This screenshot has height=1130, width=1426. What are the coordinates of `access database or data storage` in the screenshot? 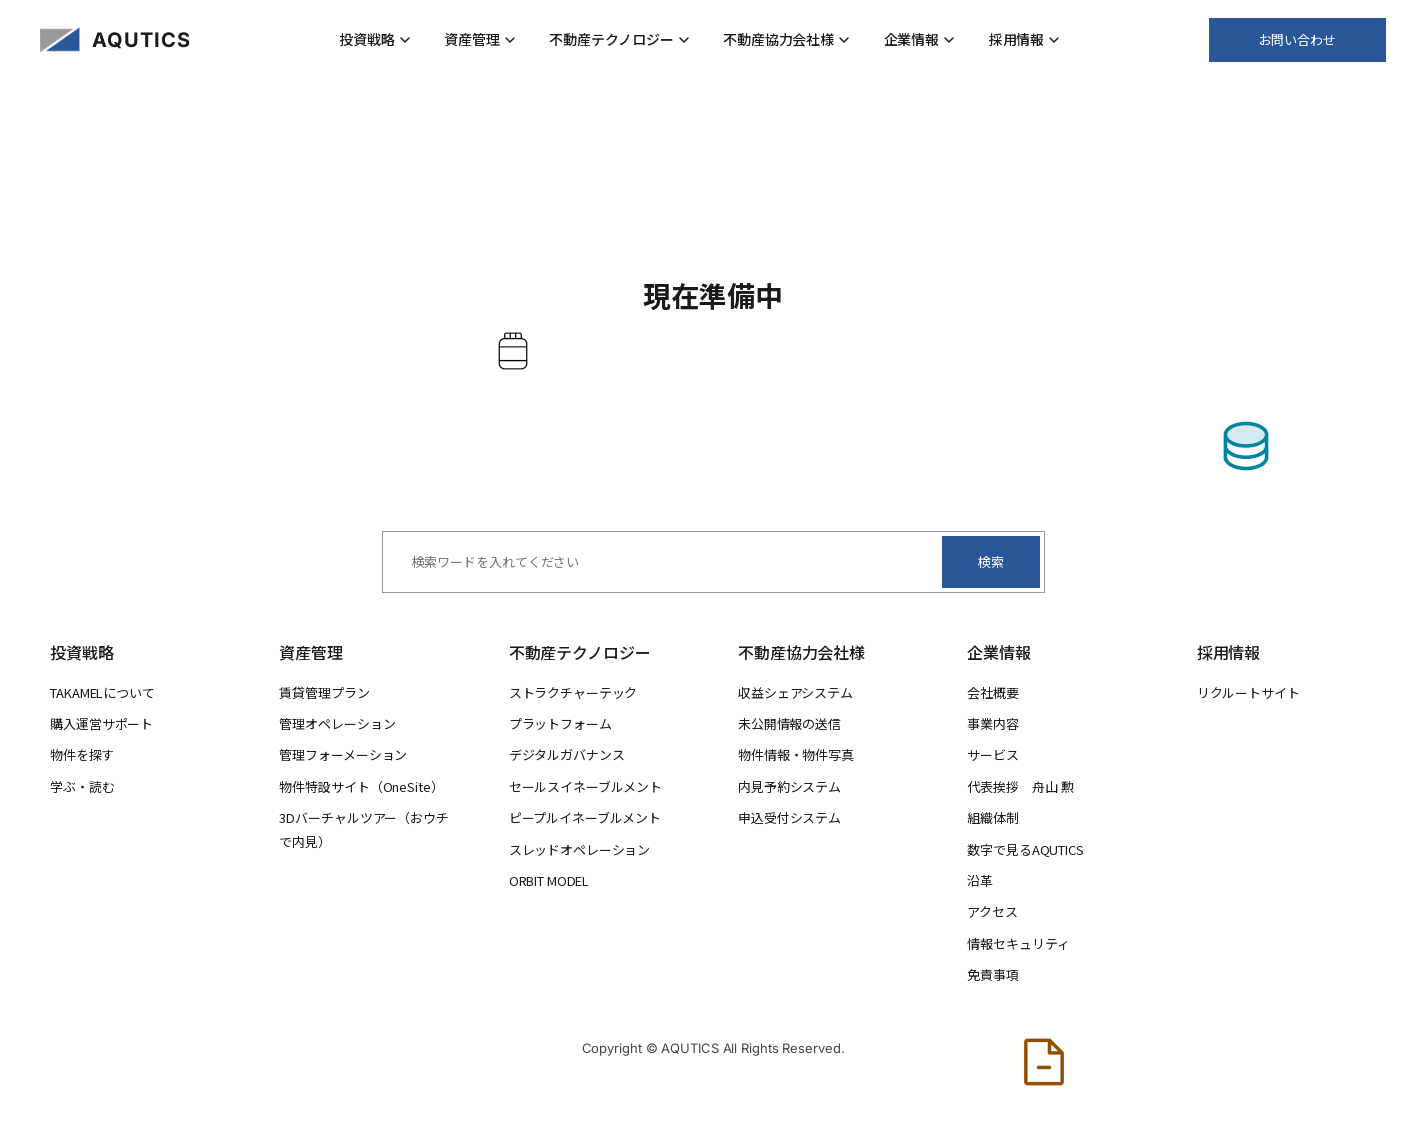 It's located at (1246, 446).